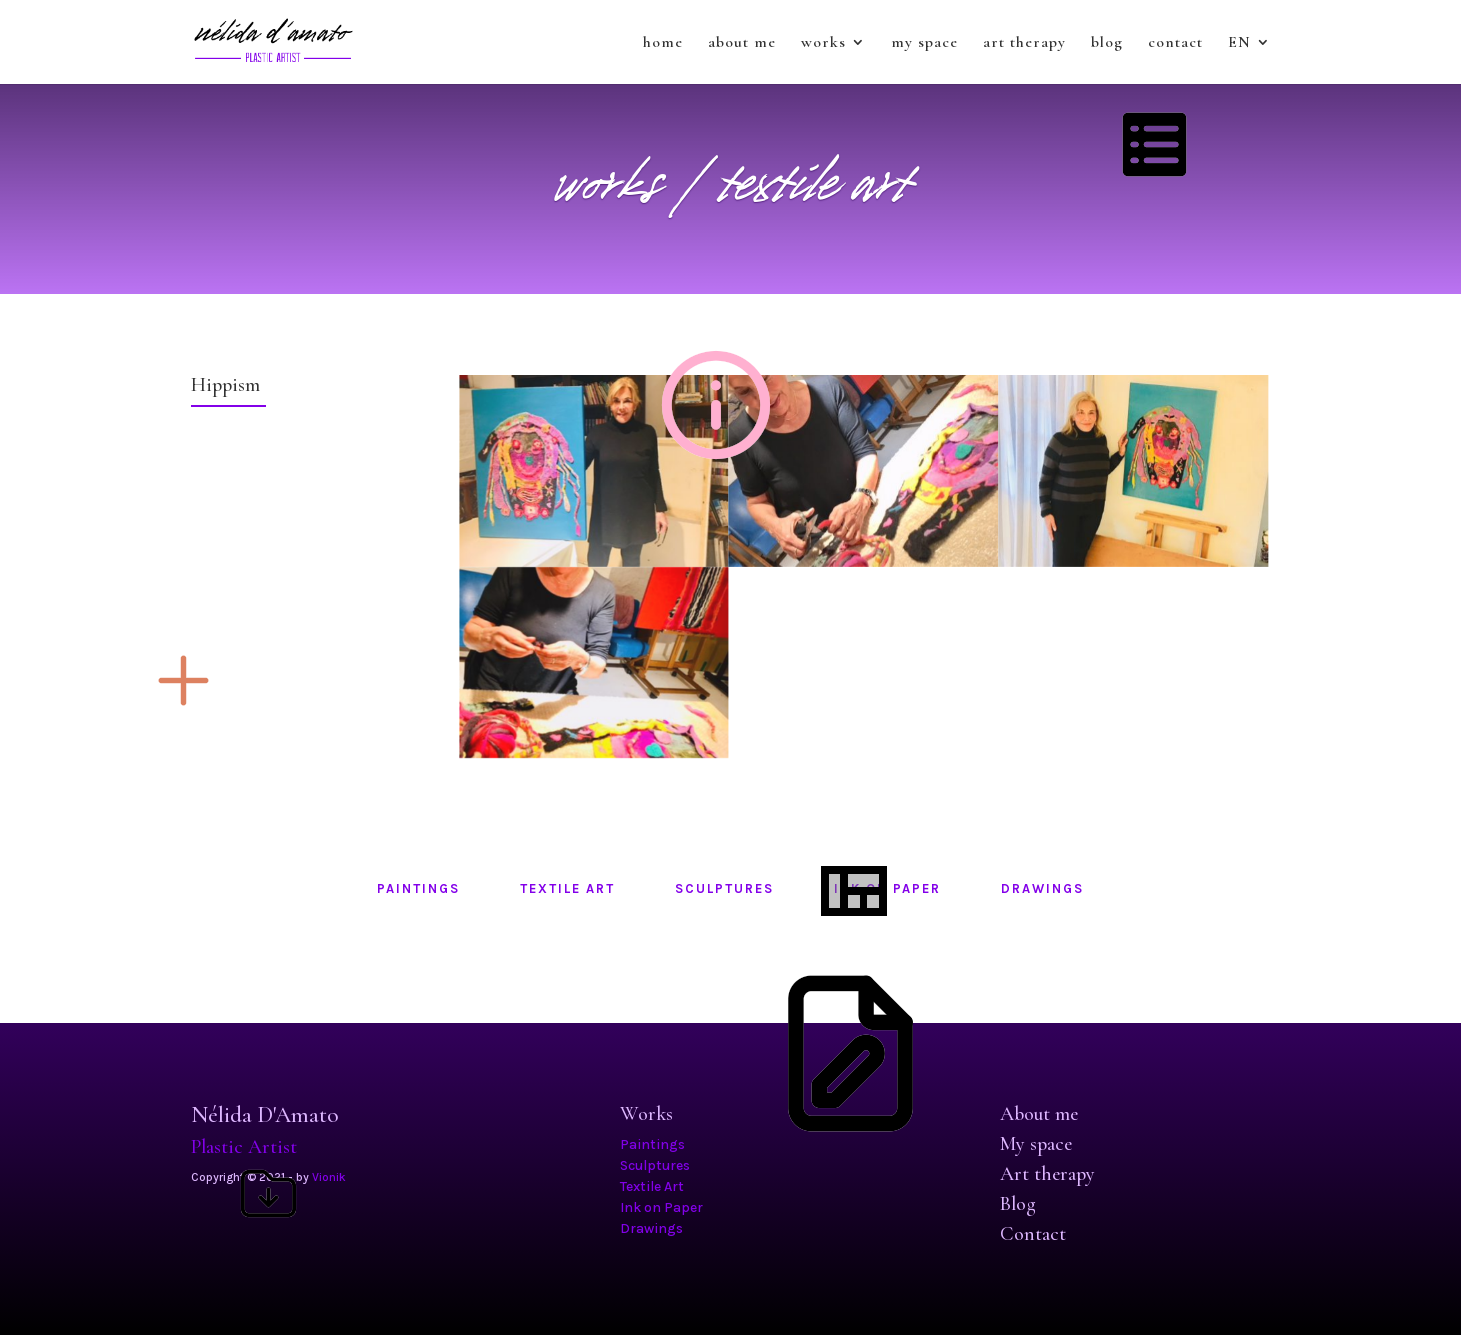 The height and width of the screenshot is (1335, 1461). I want to click on switch to quilt or mosaic view layout, so click(852, 893).